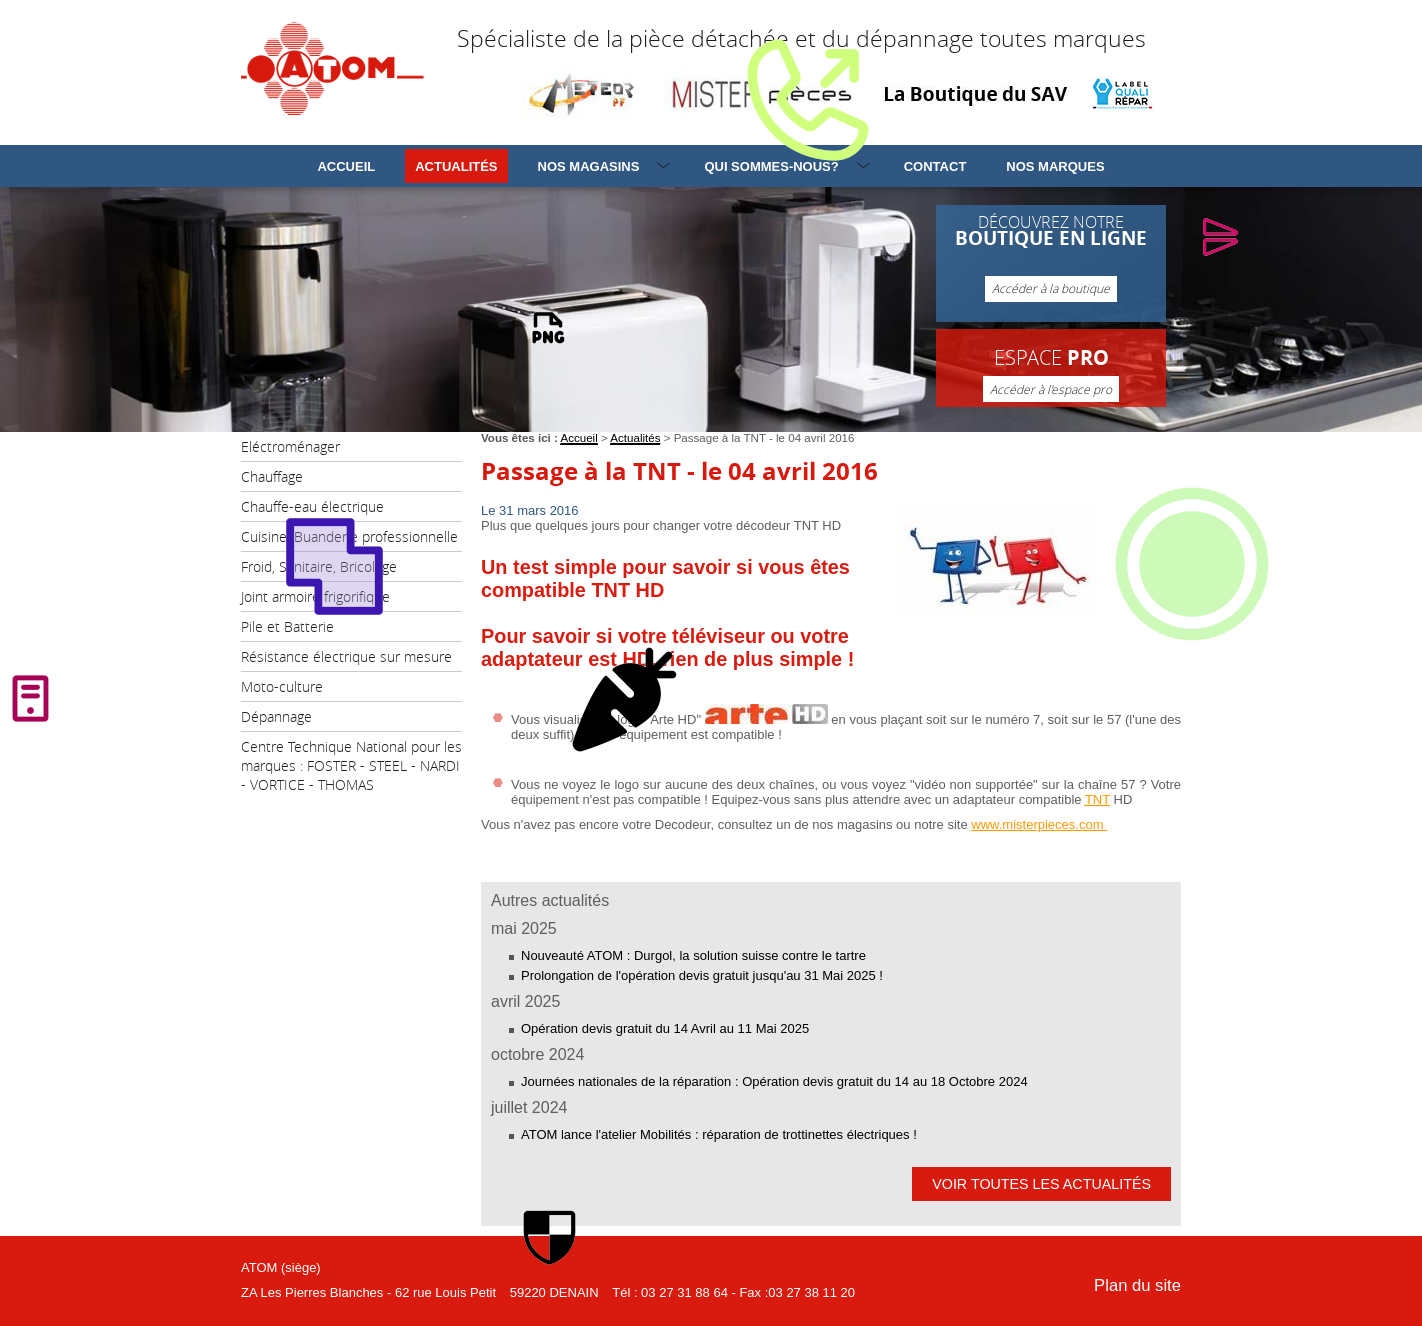 This screenshot has height=1326, width=1422. Describe the element at coordinates (334, 566) in the screenshot. I see `merge or combine selected objects` at that location.